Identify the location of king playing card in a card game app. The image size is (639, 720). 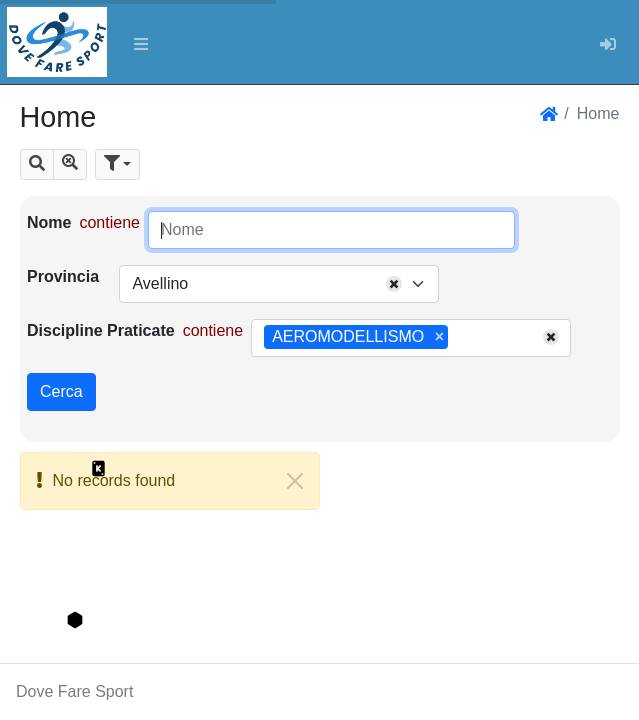
(98, 468).